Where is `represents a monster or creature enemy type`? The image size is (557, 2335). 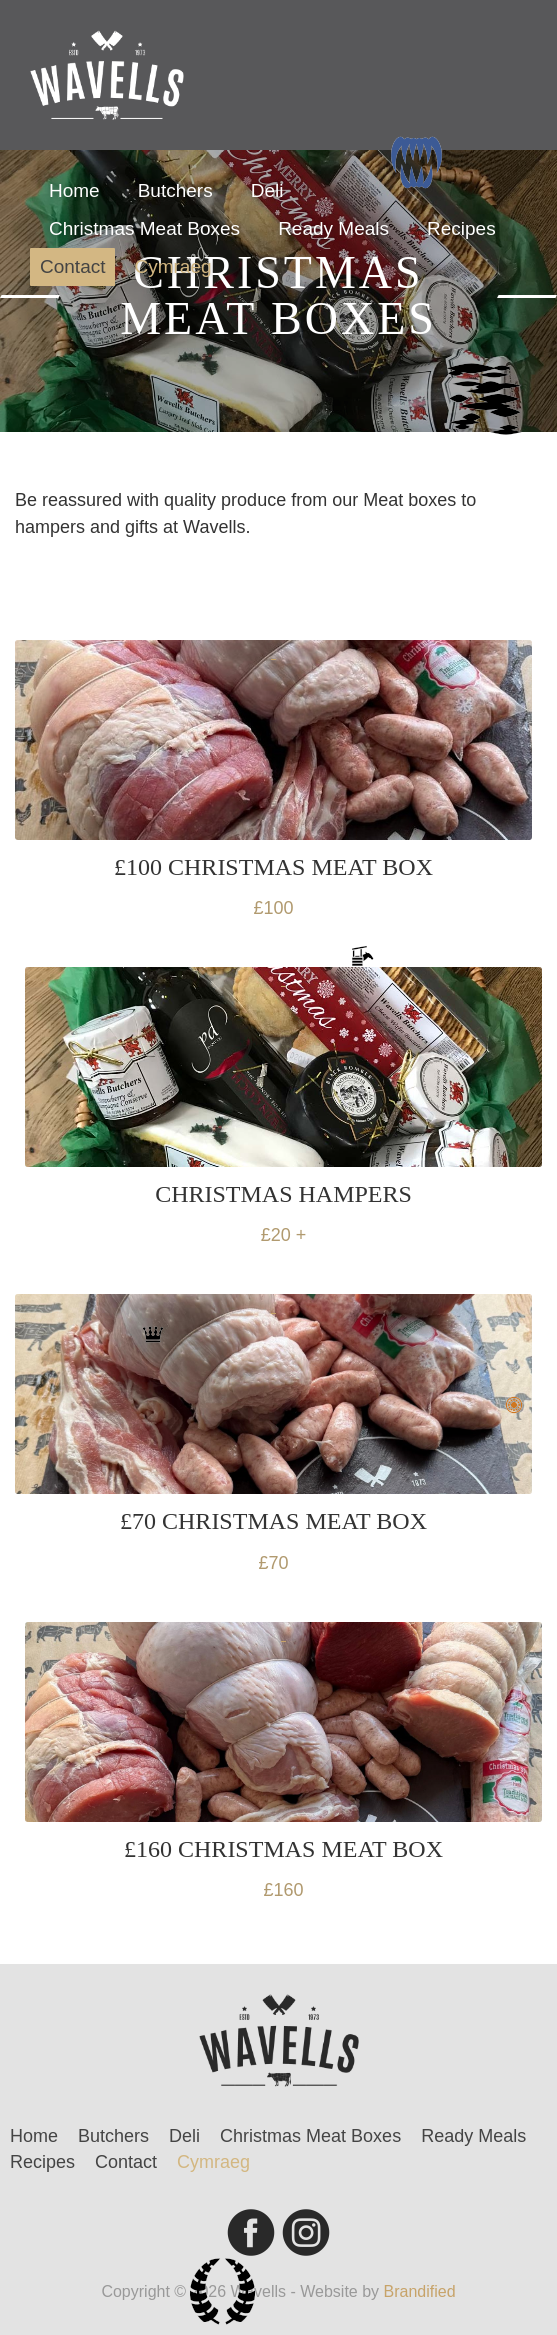 represents a monster or creature enemy type is located at coordinates (416, 162).